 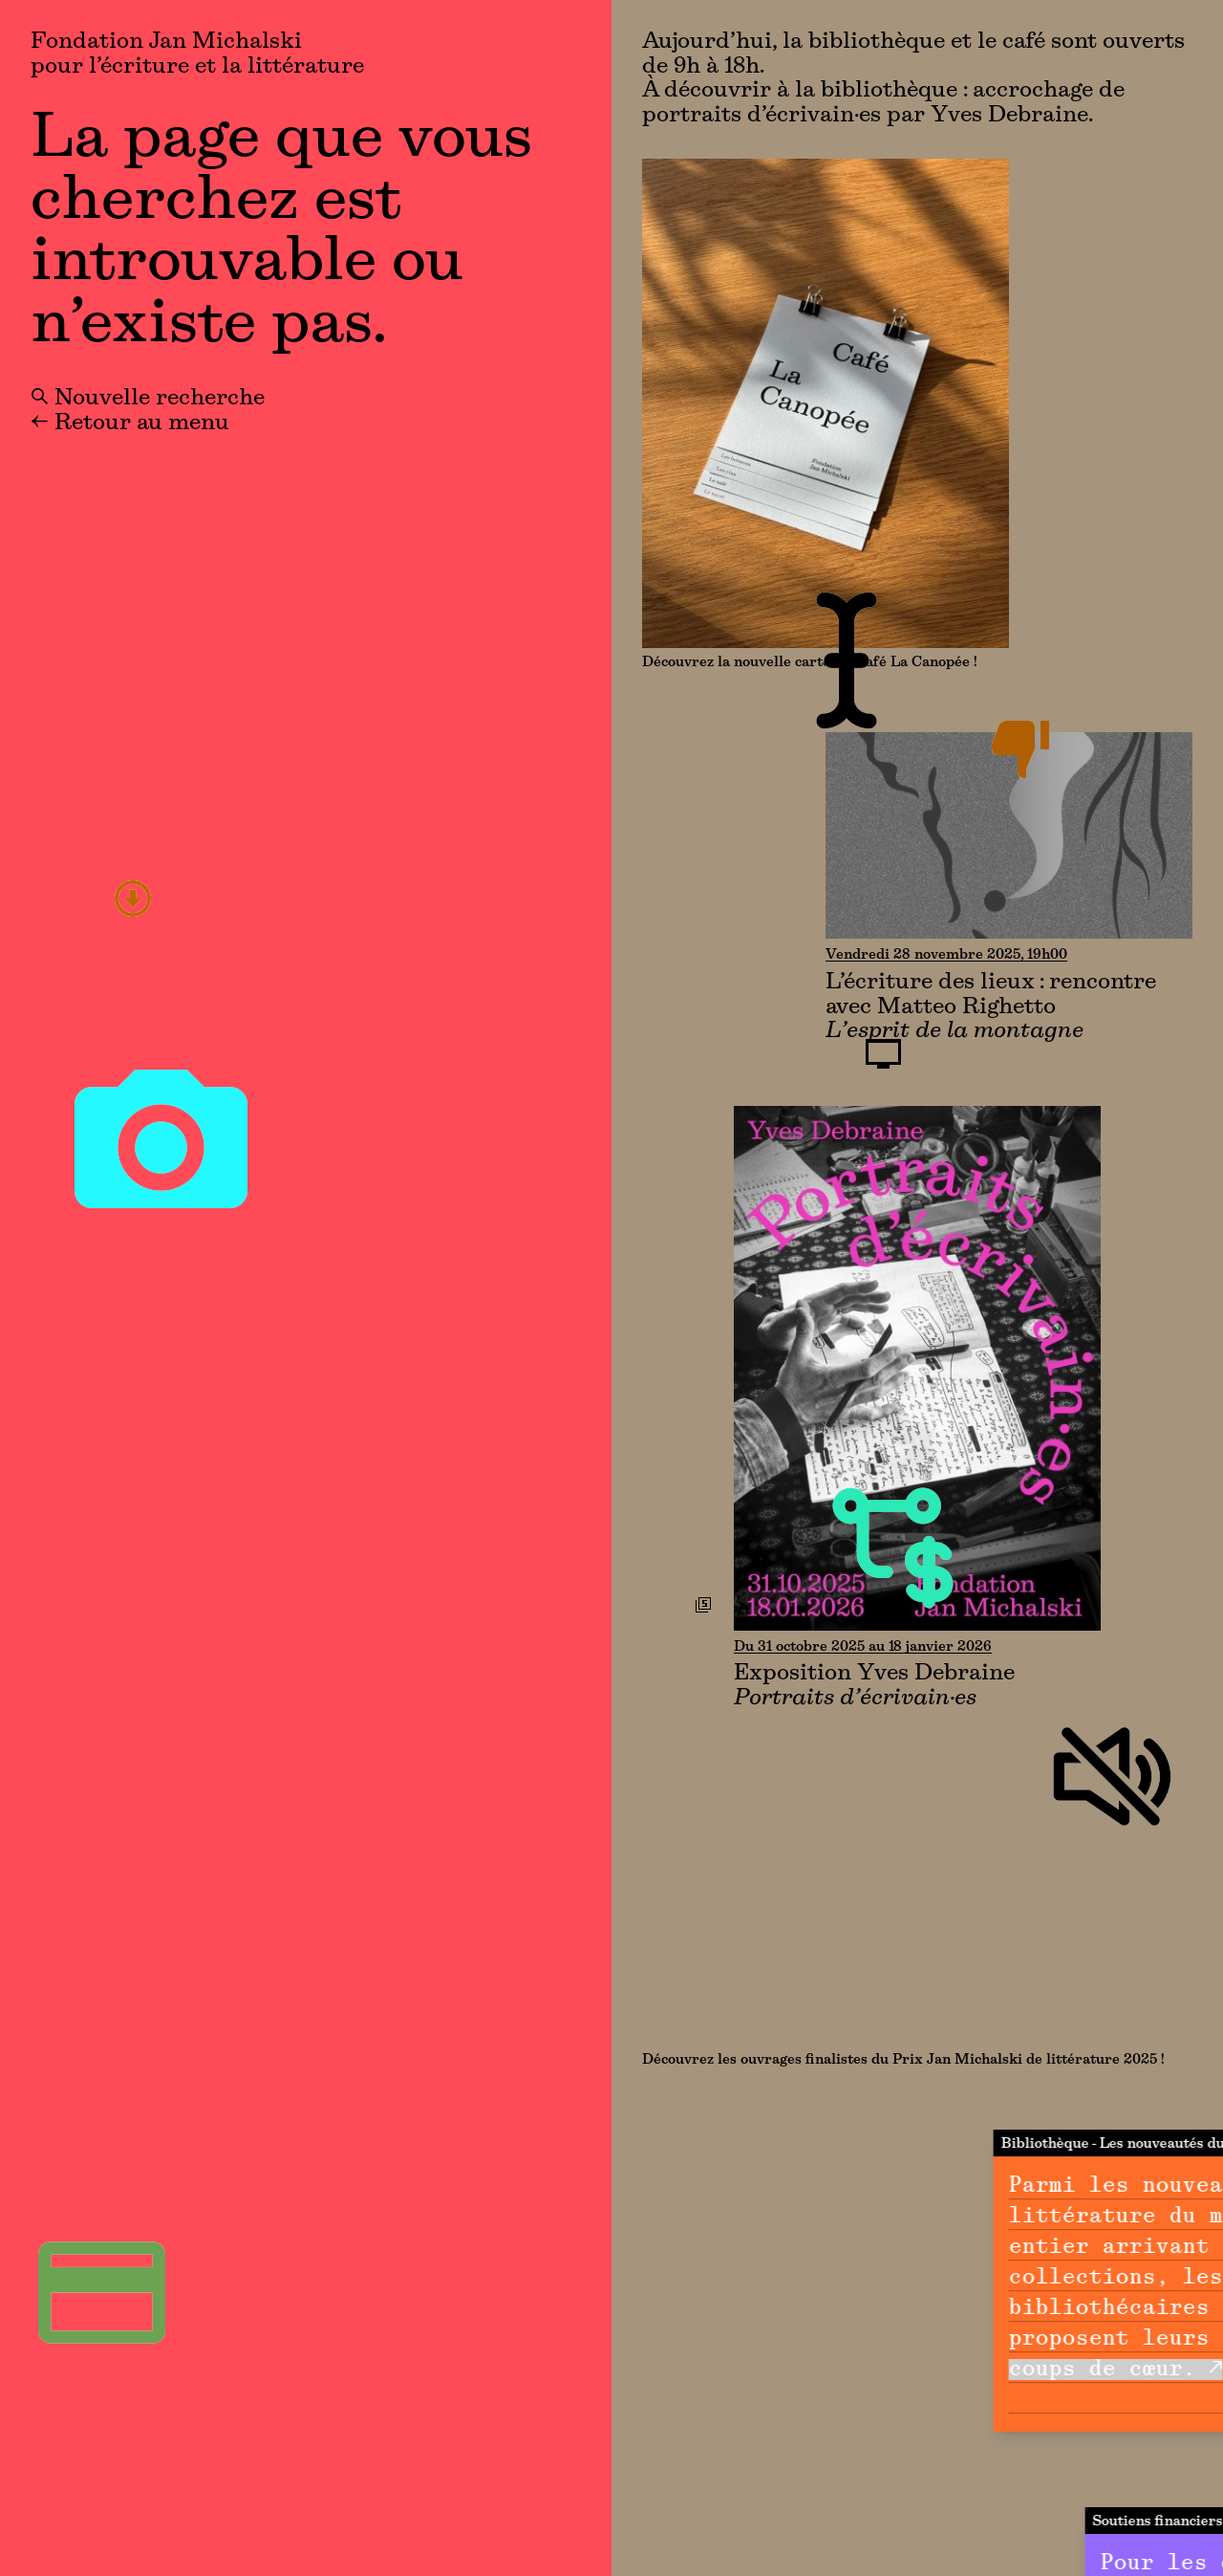 I want to click on dislike or downvote content, so click(x=1020, y=749).